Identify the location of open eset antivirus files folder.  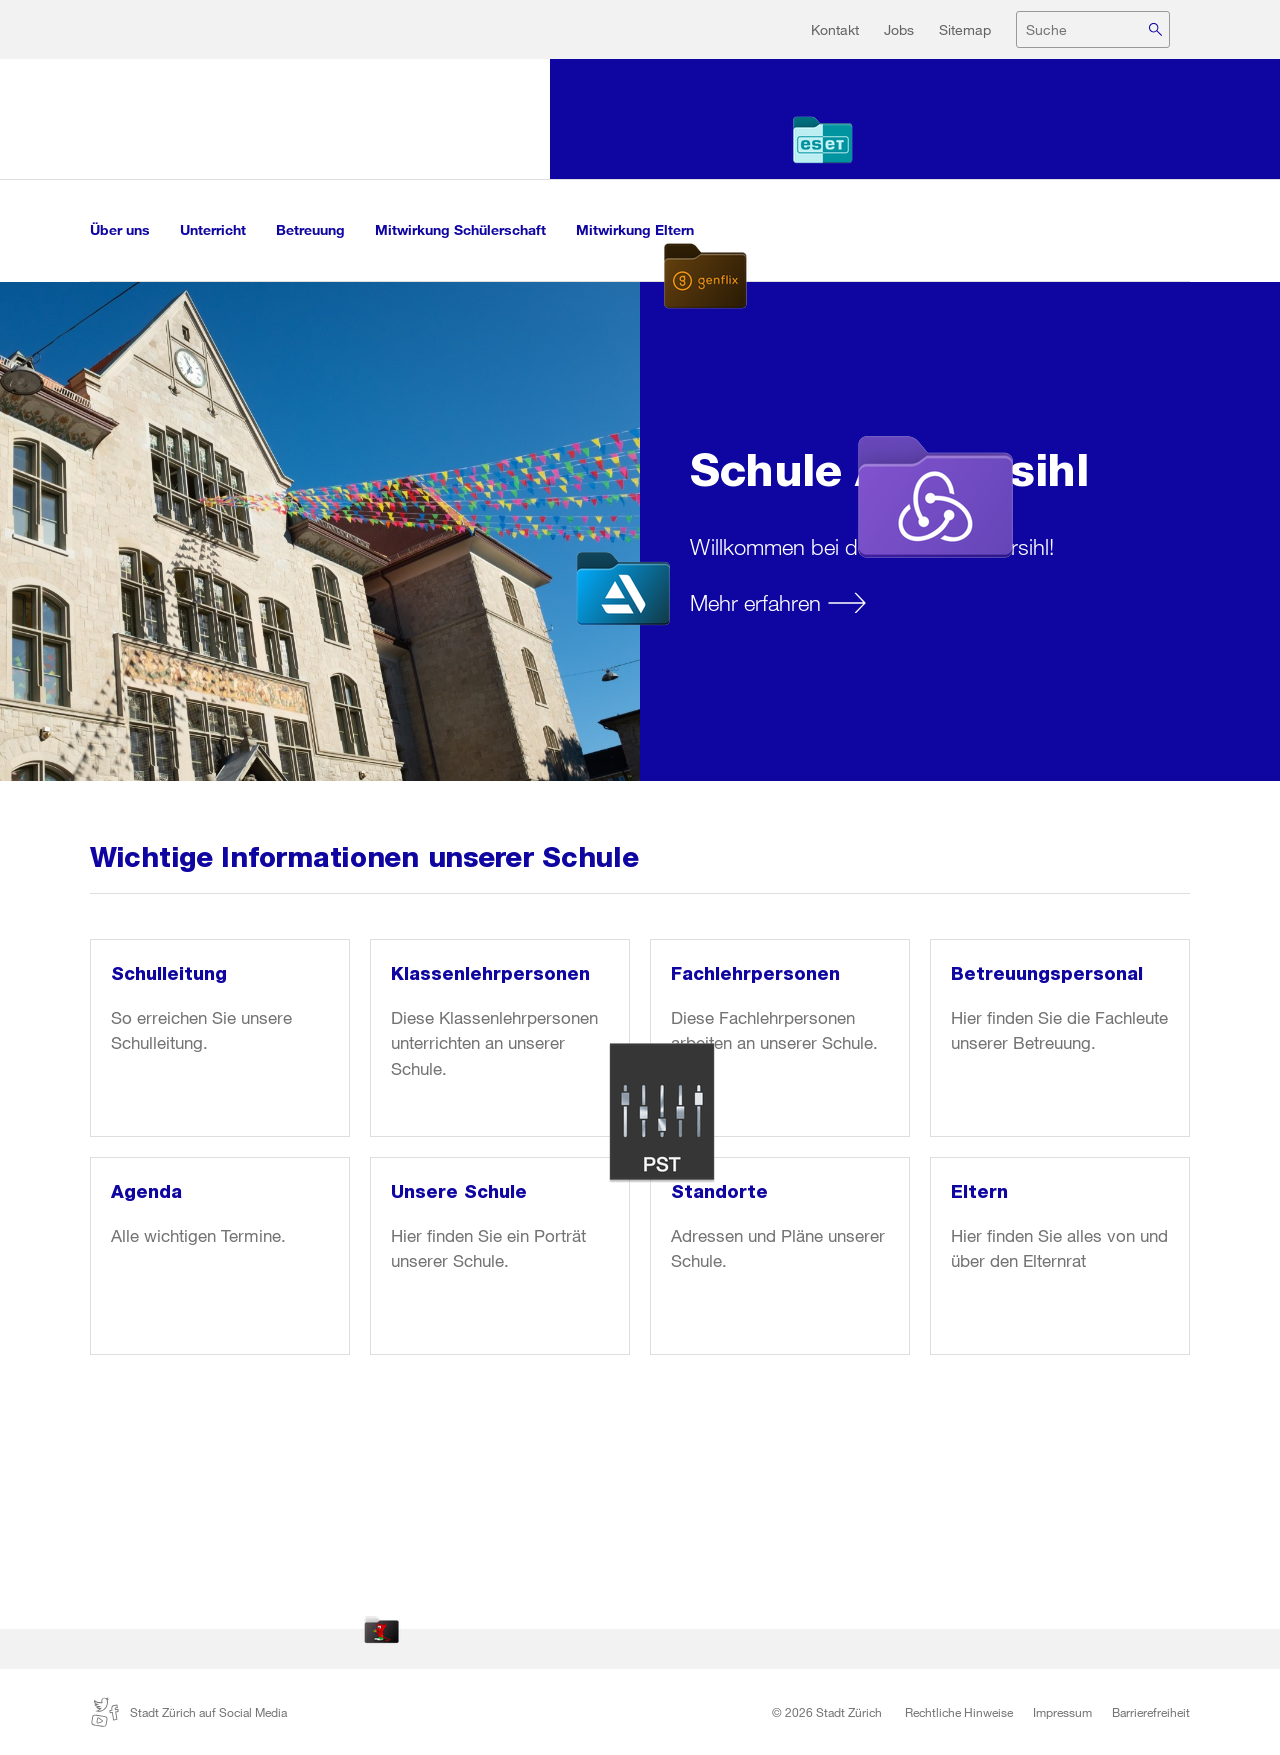
(822, 141).